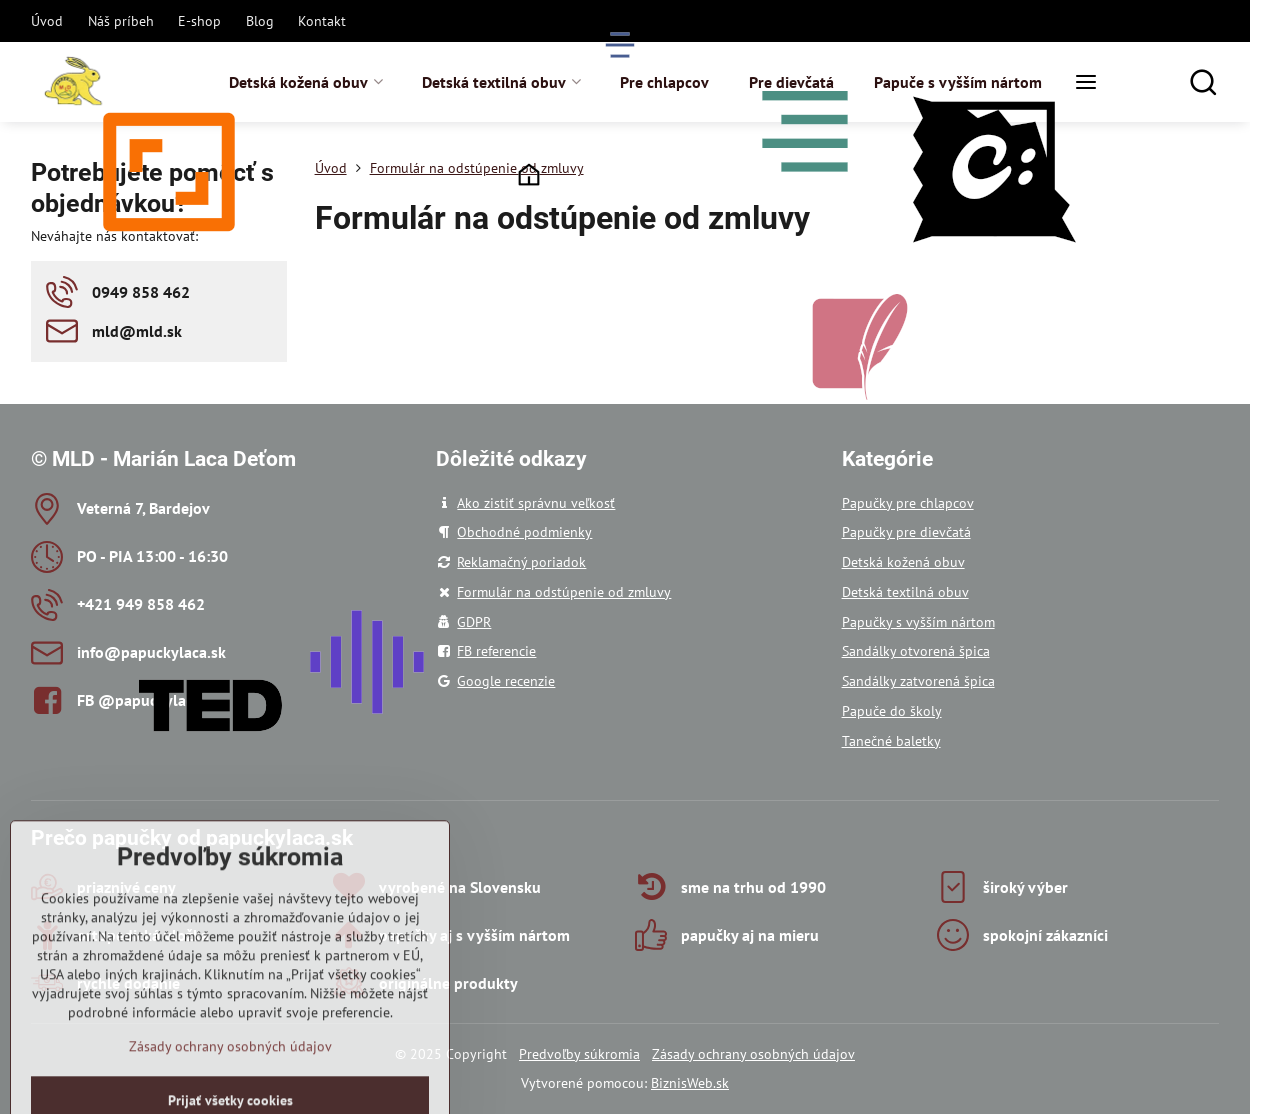  Describe the element at coordinates (169, 172) in the screenshot. I see `adjust image or video aspect ratio` at that location.